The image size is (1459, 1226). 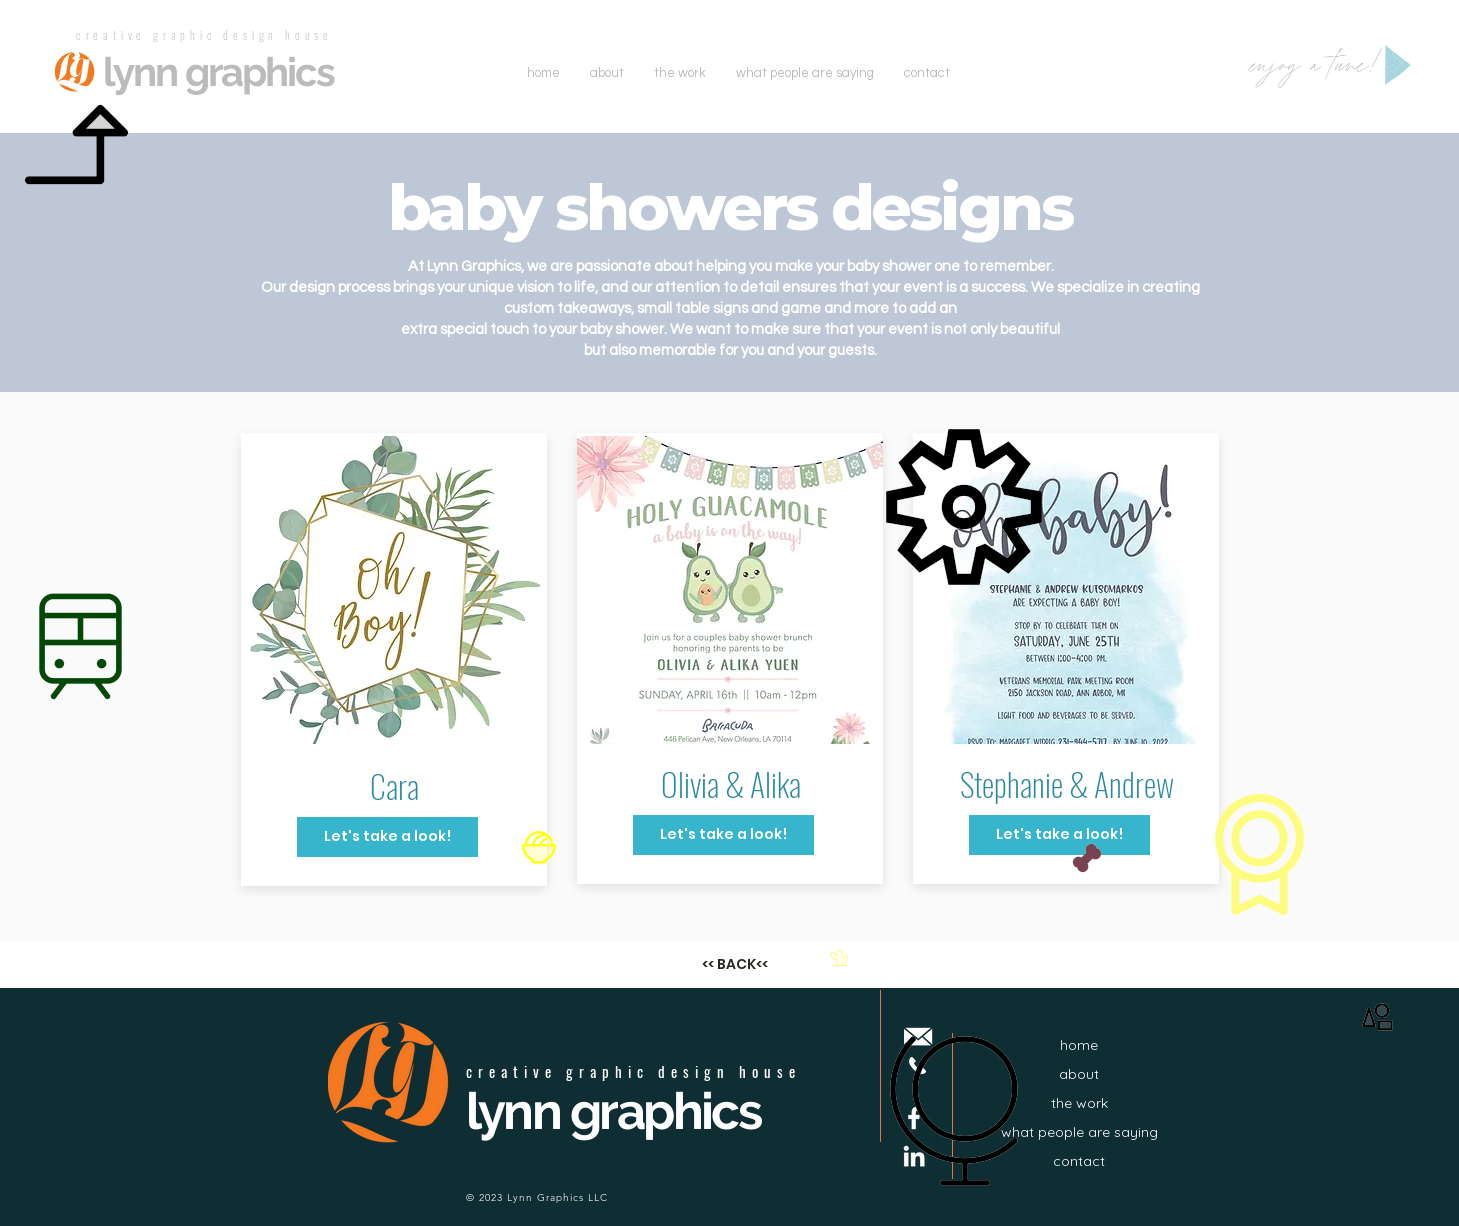 What do you see at coordinates (80, 148) in the screenshot?
I see `redirect or forward content upward` at bounding box center [80, 148].